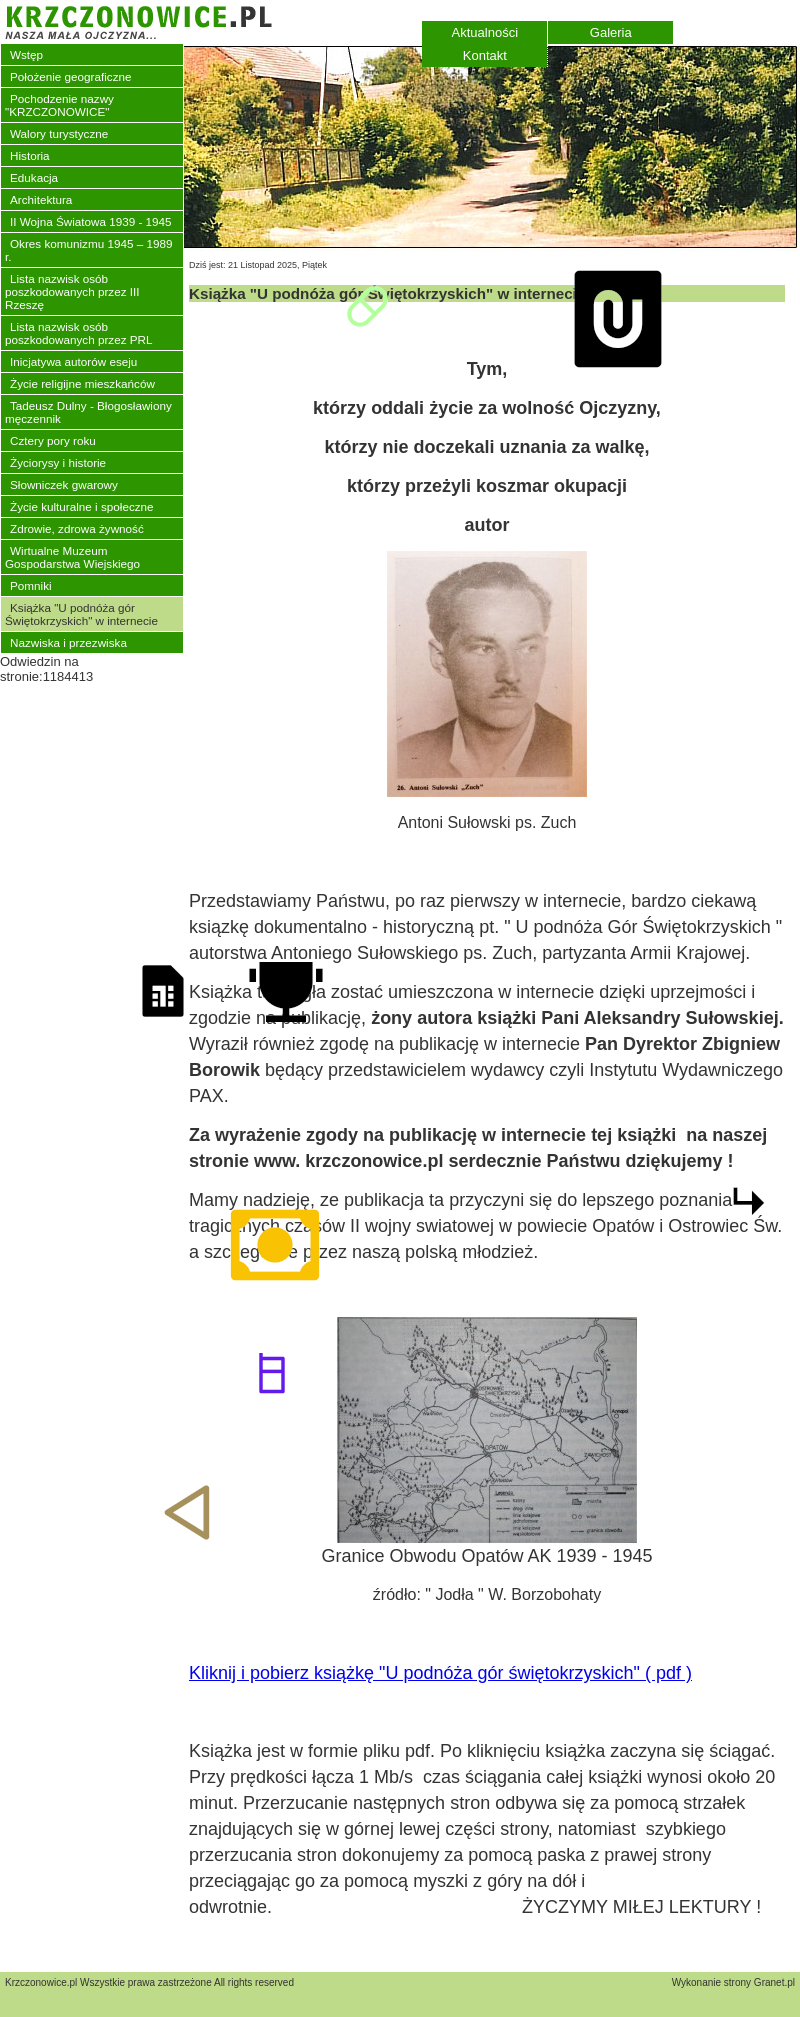  Describe the element at coordinates (275, 1245) in the screenshot. I see `view cash or currency balance` at that location.